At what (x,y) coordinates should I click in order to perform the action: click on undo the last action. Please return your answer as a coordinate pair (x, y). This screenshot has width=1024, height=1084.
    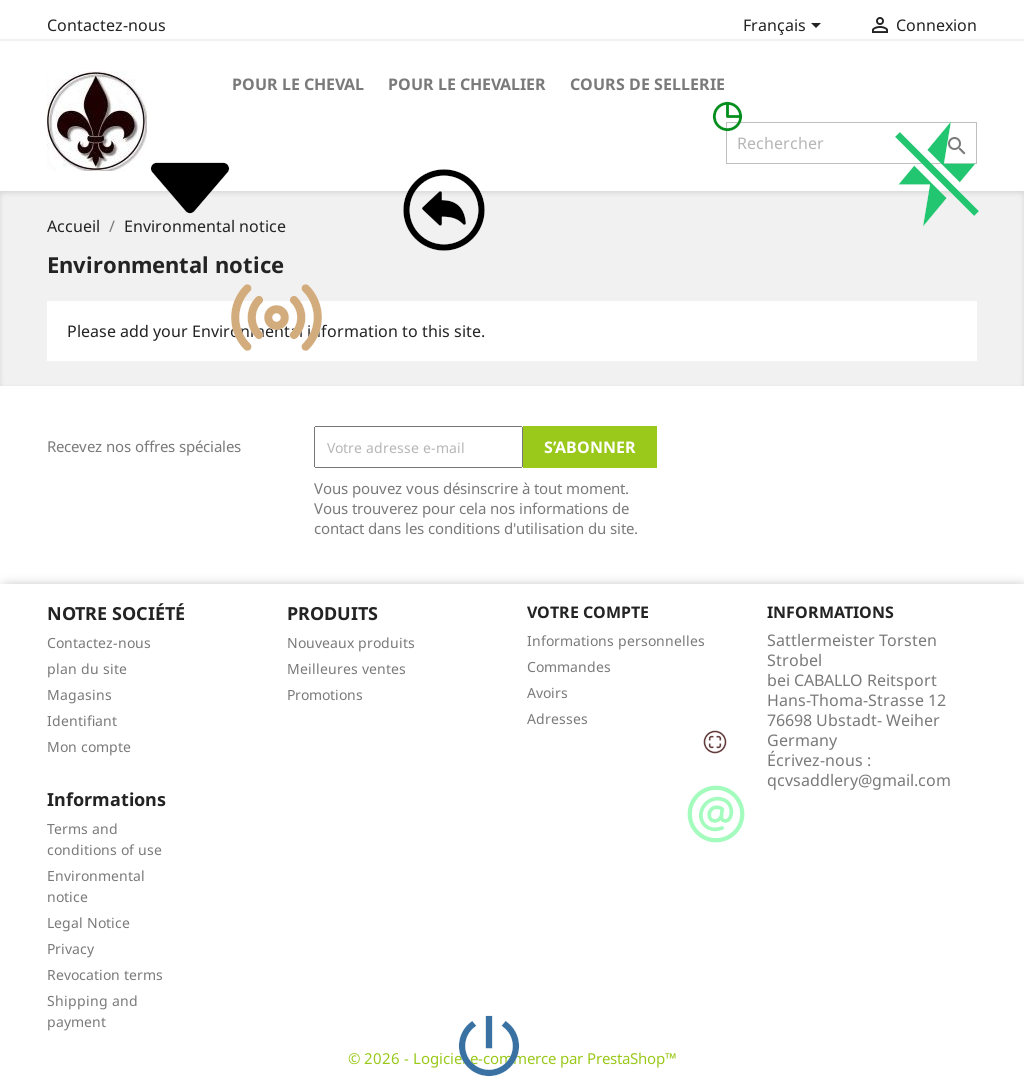
    Looking at the image, I should click on (444, 210).